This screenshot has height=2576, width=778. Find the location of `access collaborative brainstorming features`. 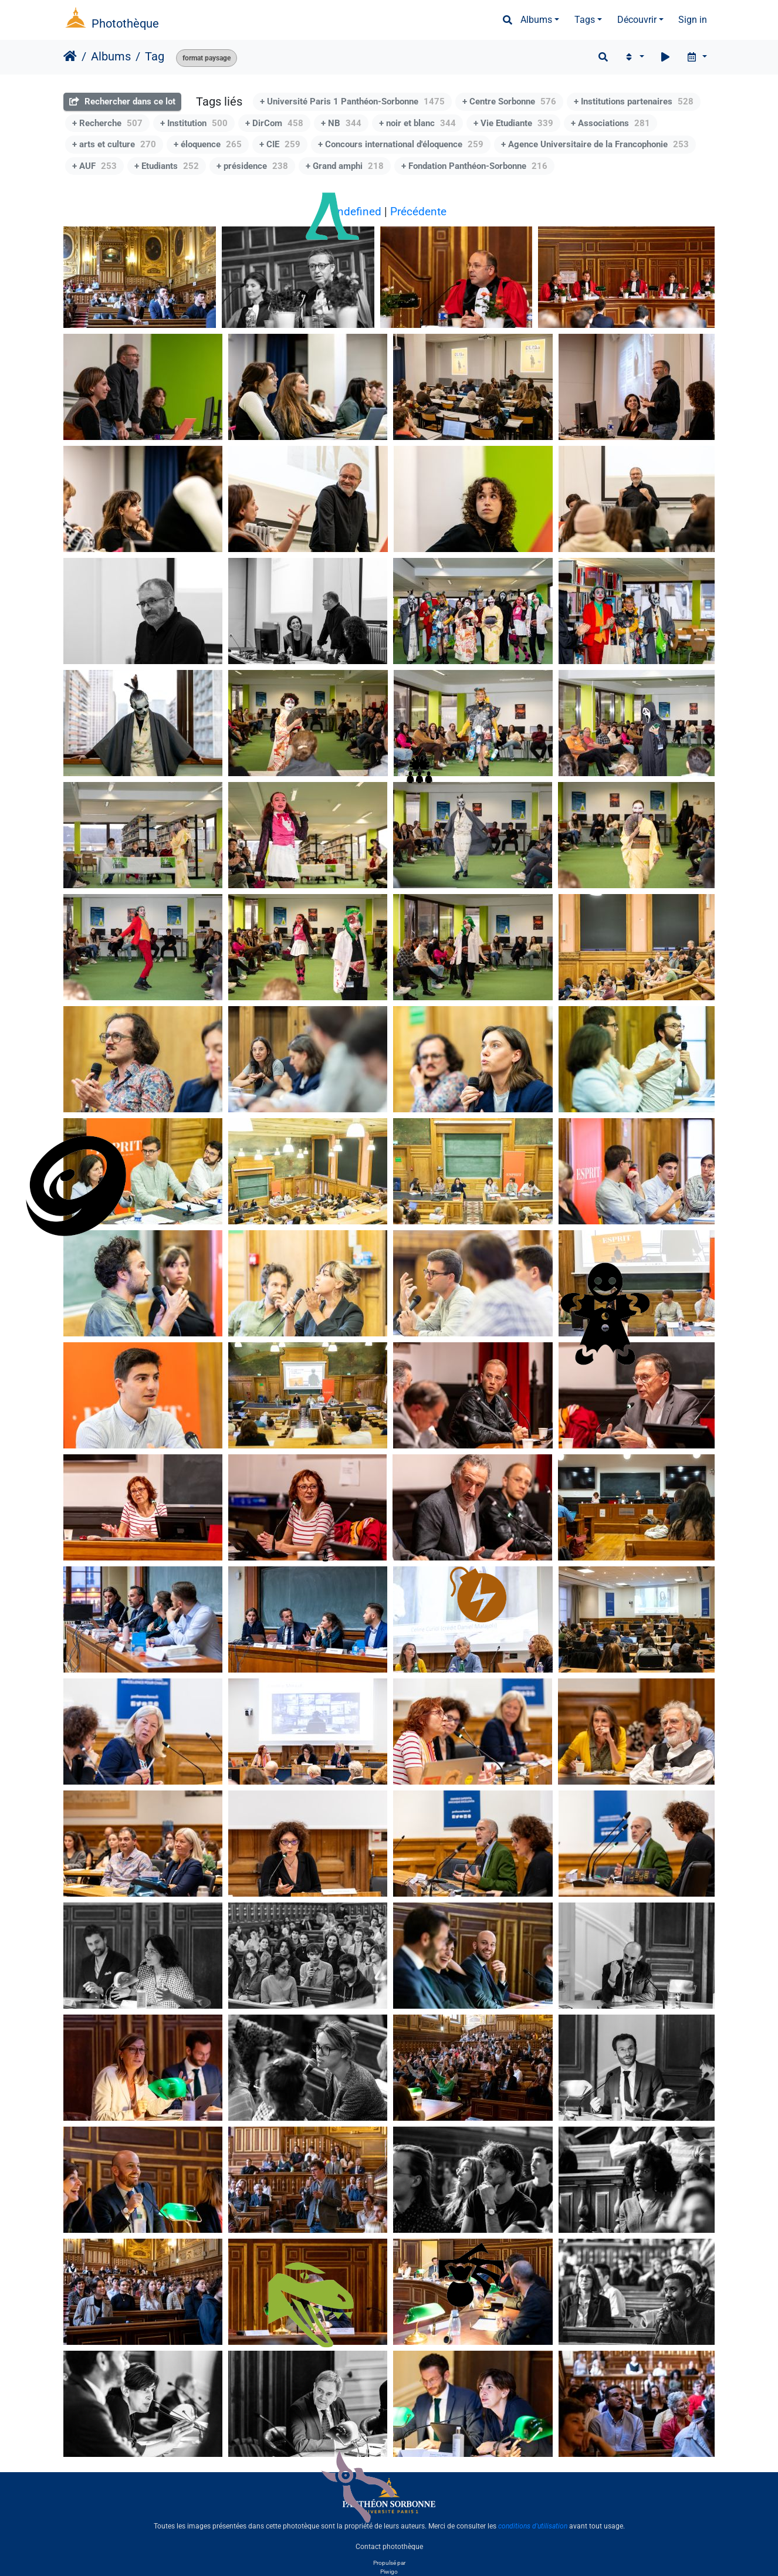

access collaborative brainstorming features is located at coordinates (420, 770).